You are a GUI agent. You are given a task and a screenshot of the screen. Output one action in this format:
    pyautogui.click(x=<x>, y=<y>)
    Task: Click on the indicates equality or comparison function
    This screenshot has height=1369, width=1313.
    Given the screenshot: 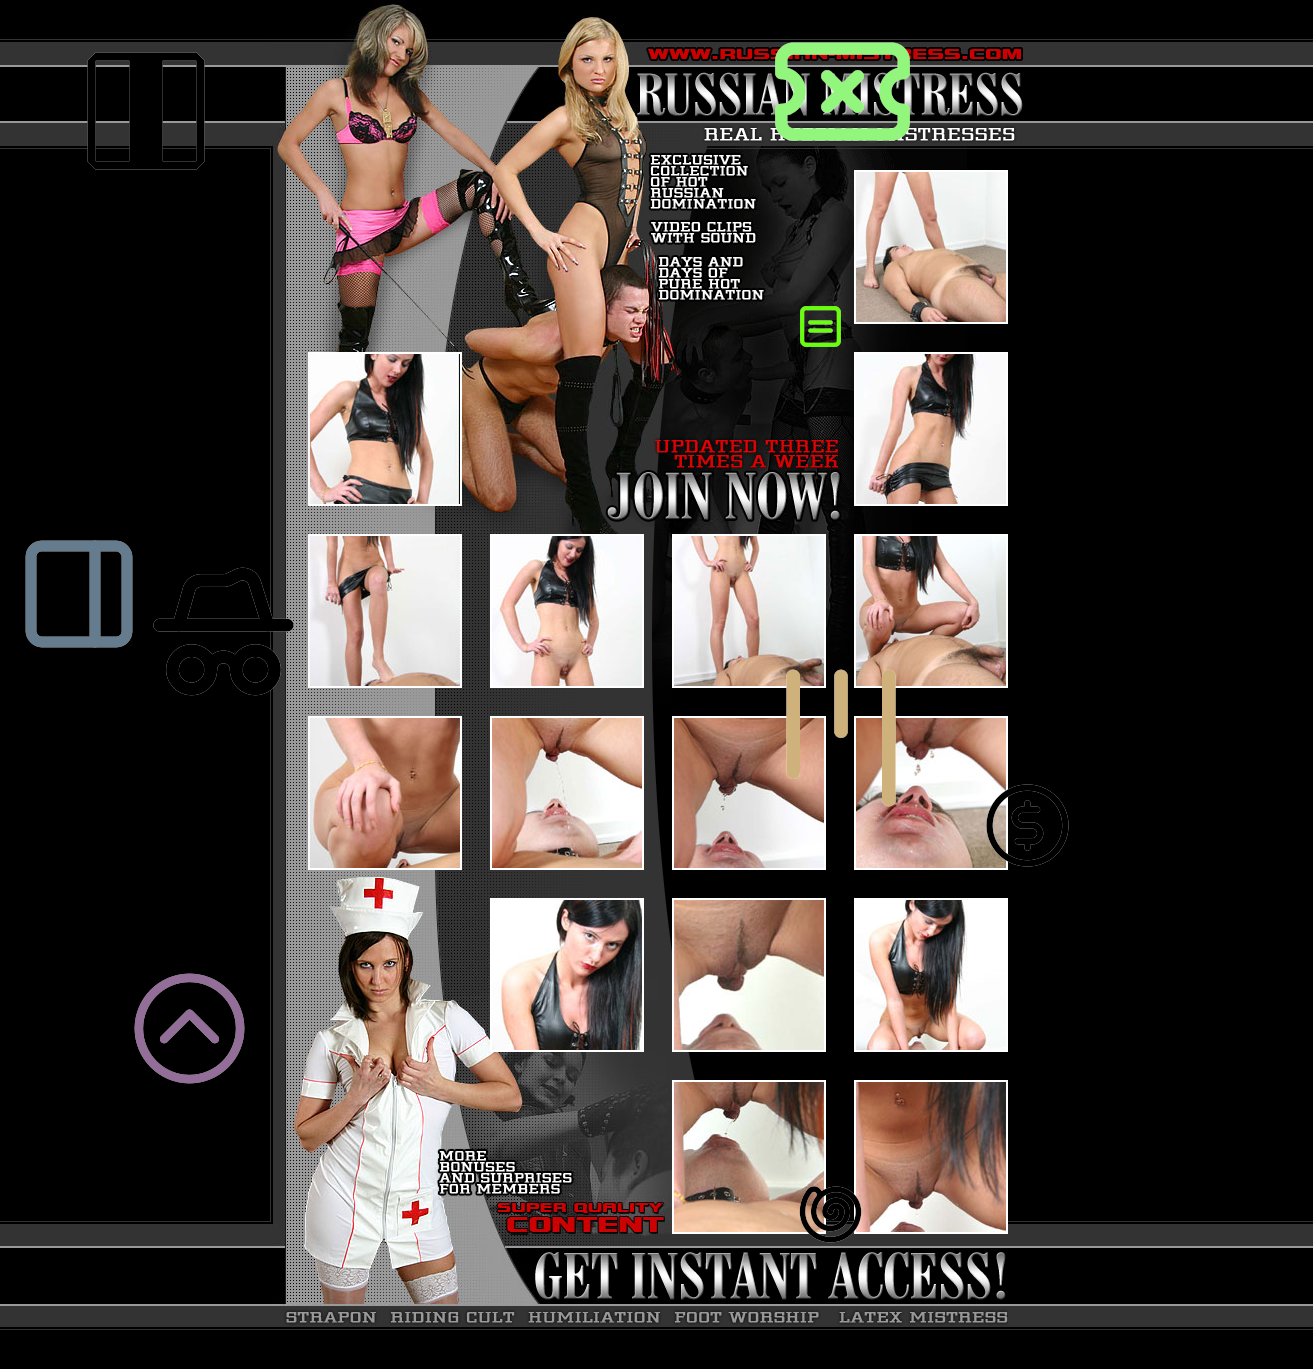 What is the action you would take?
    pyautogui.click(x=820, y=326)
    